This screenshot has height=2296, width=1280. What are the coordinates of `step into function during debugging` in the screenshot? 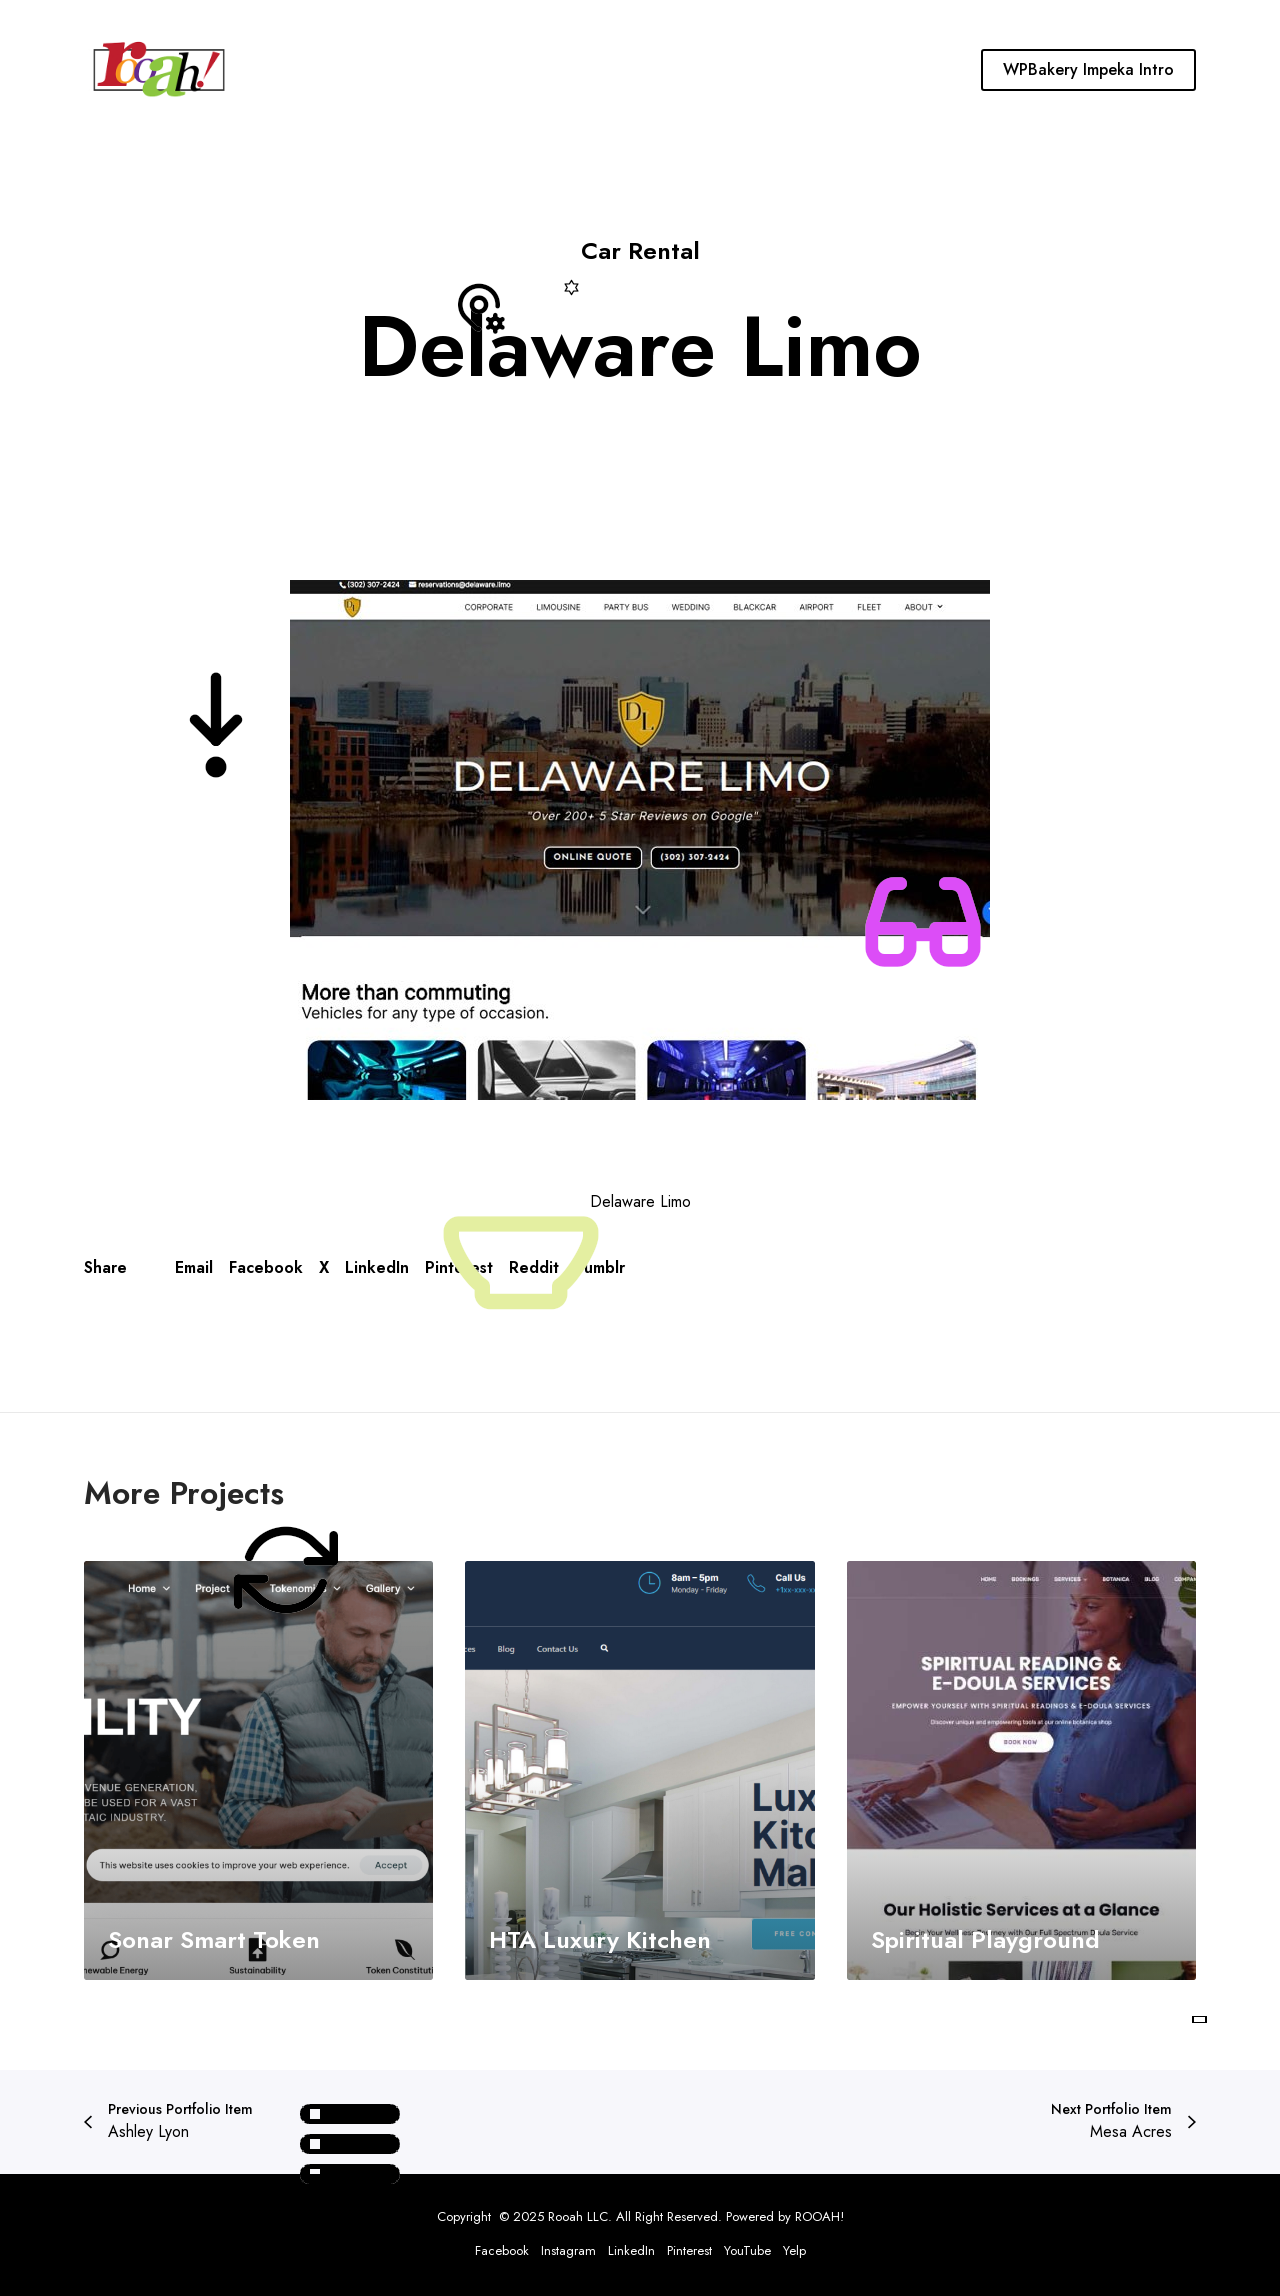 It's located at (216, 725).